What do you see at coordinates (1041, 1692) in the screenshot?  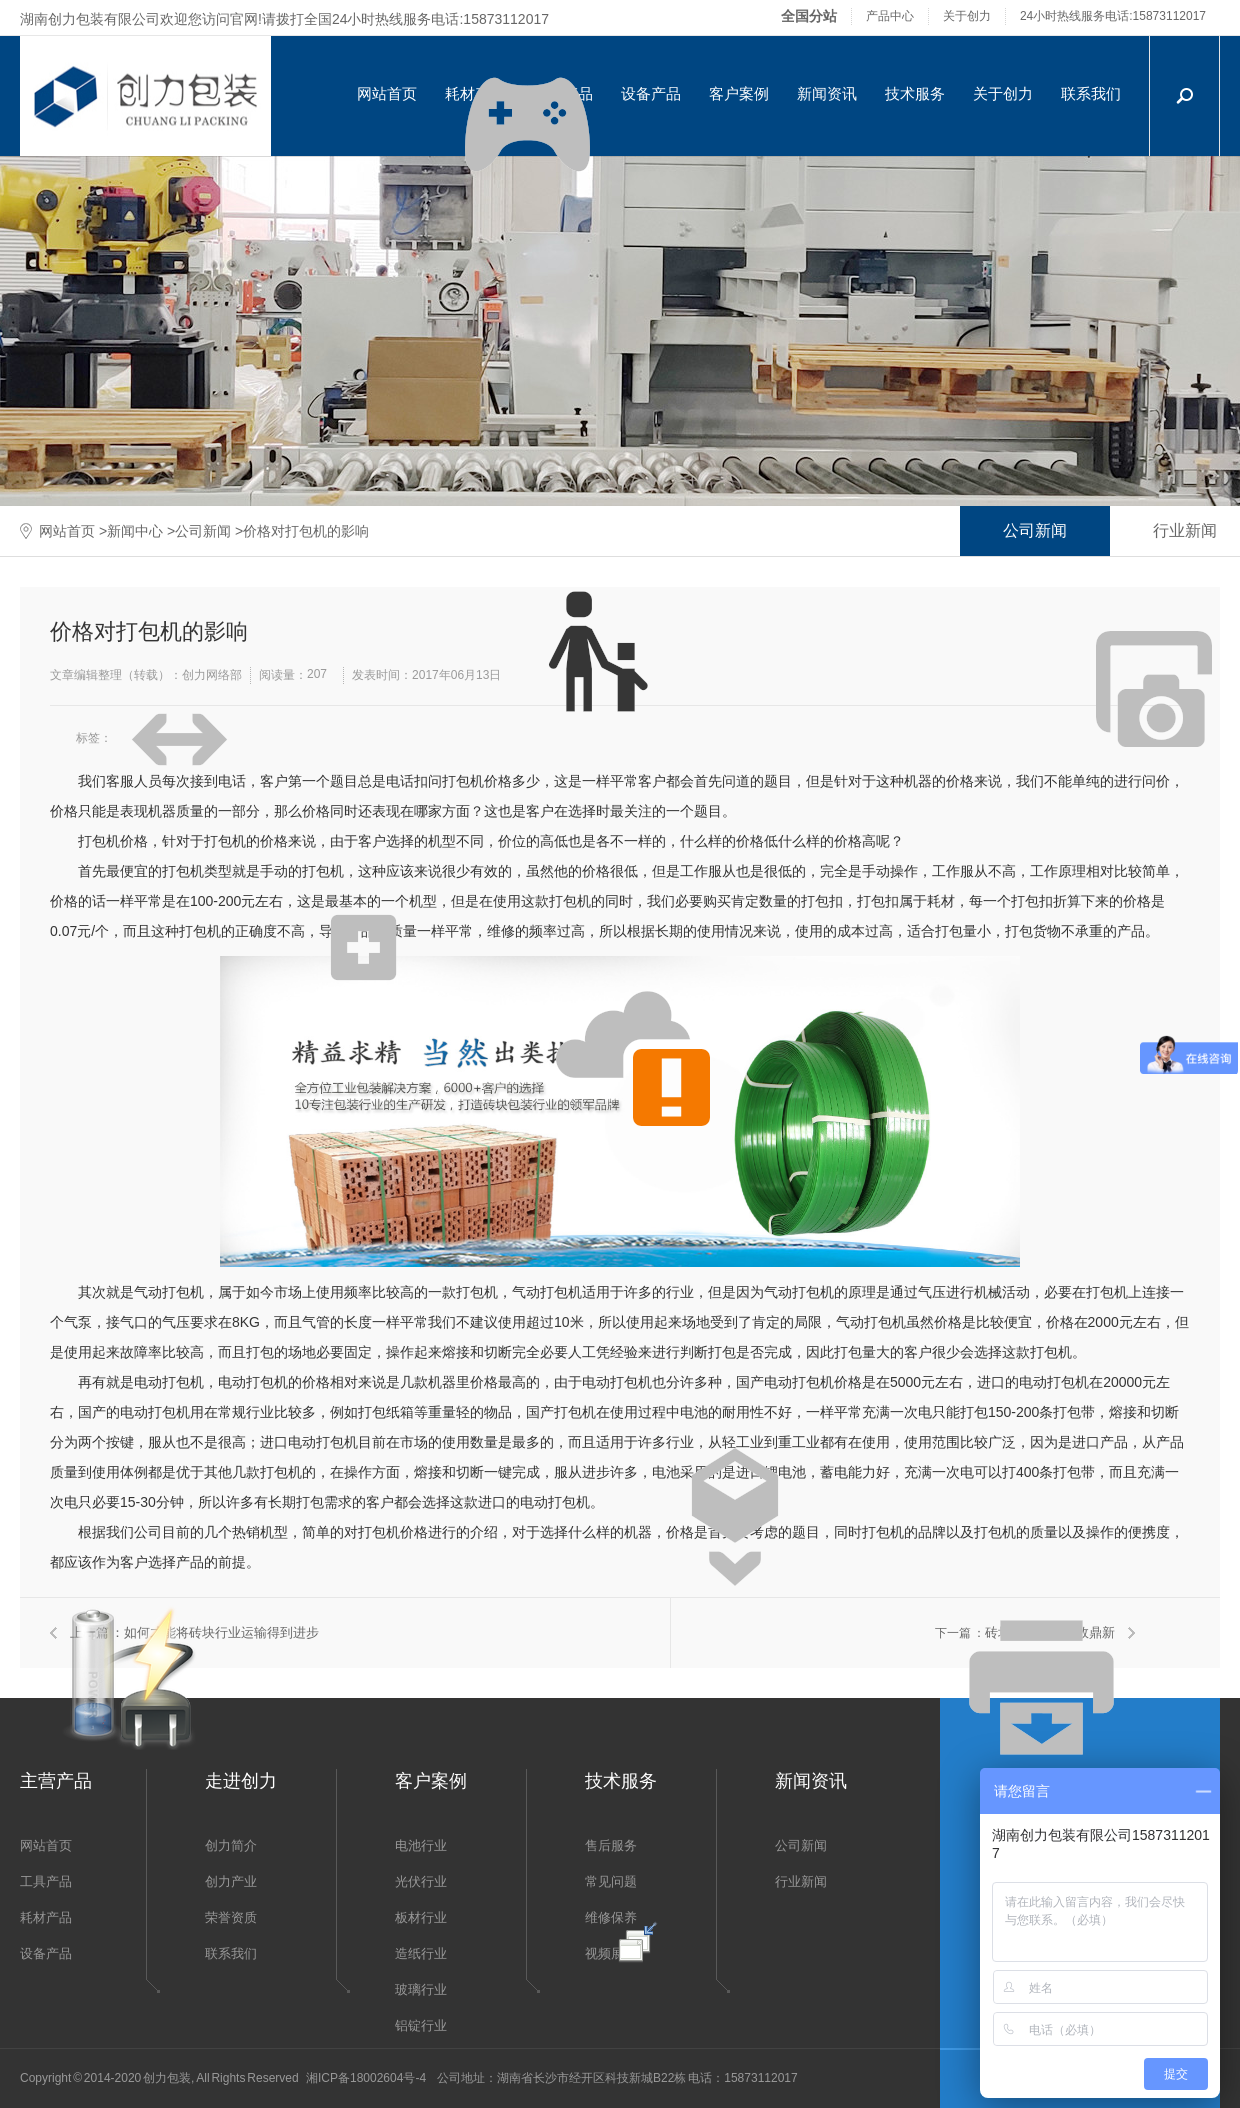 I see `indicates a print job is in progress` at bounding box center [1041, 1692].